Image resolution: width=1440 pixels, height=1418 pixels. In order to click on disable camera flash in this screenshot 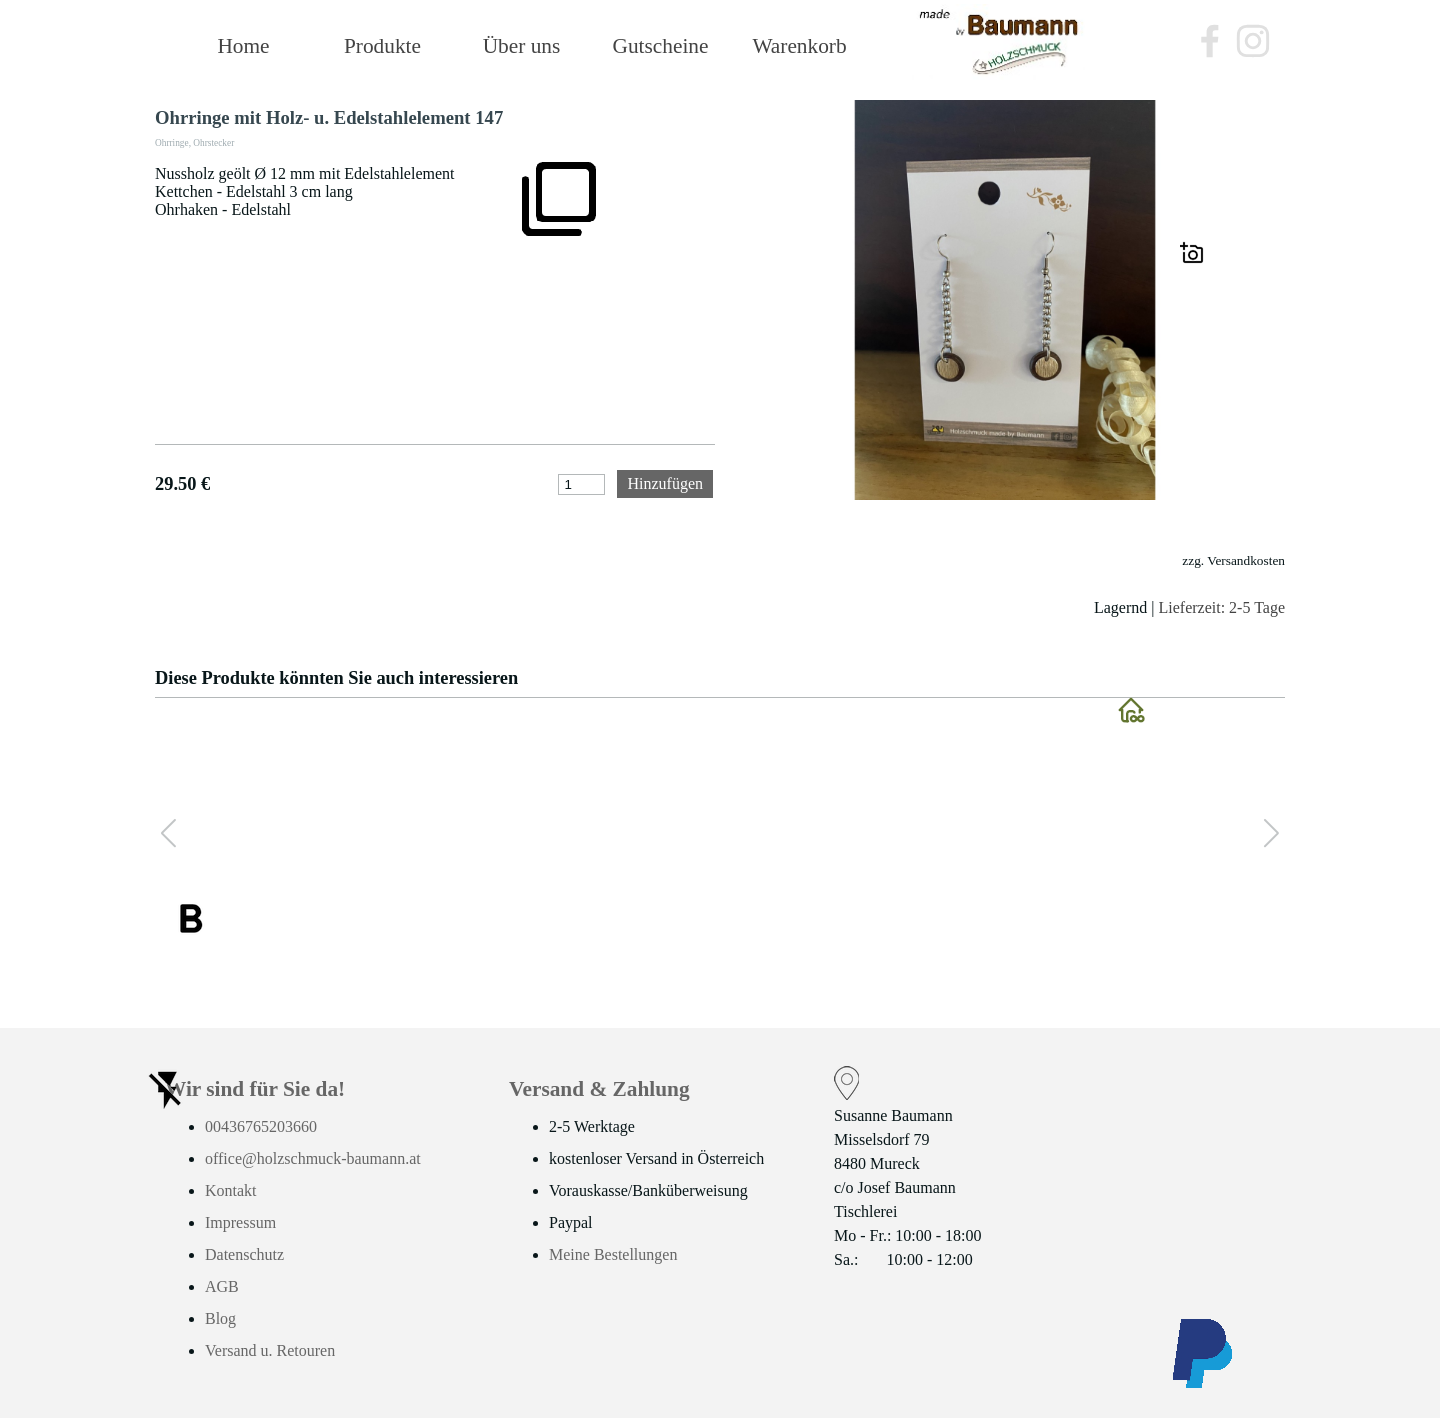, I will do `click(167, 1090)`.